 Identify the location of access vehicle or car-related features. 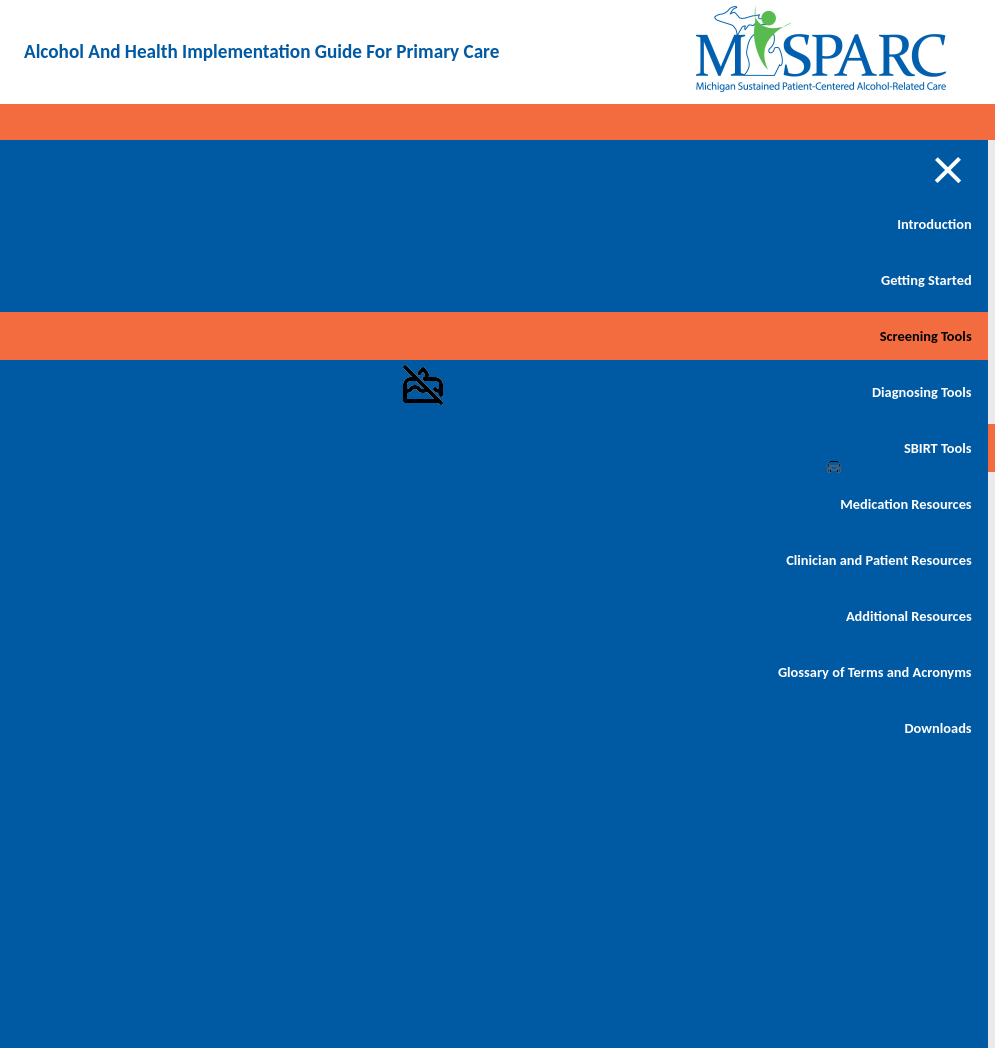
(834, 467).